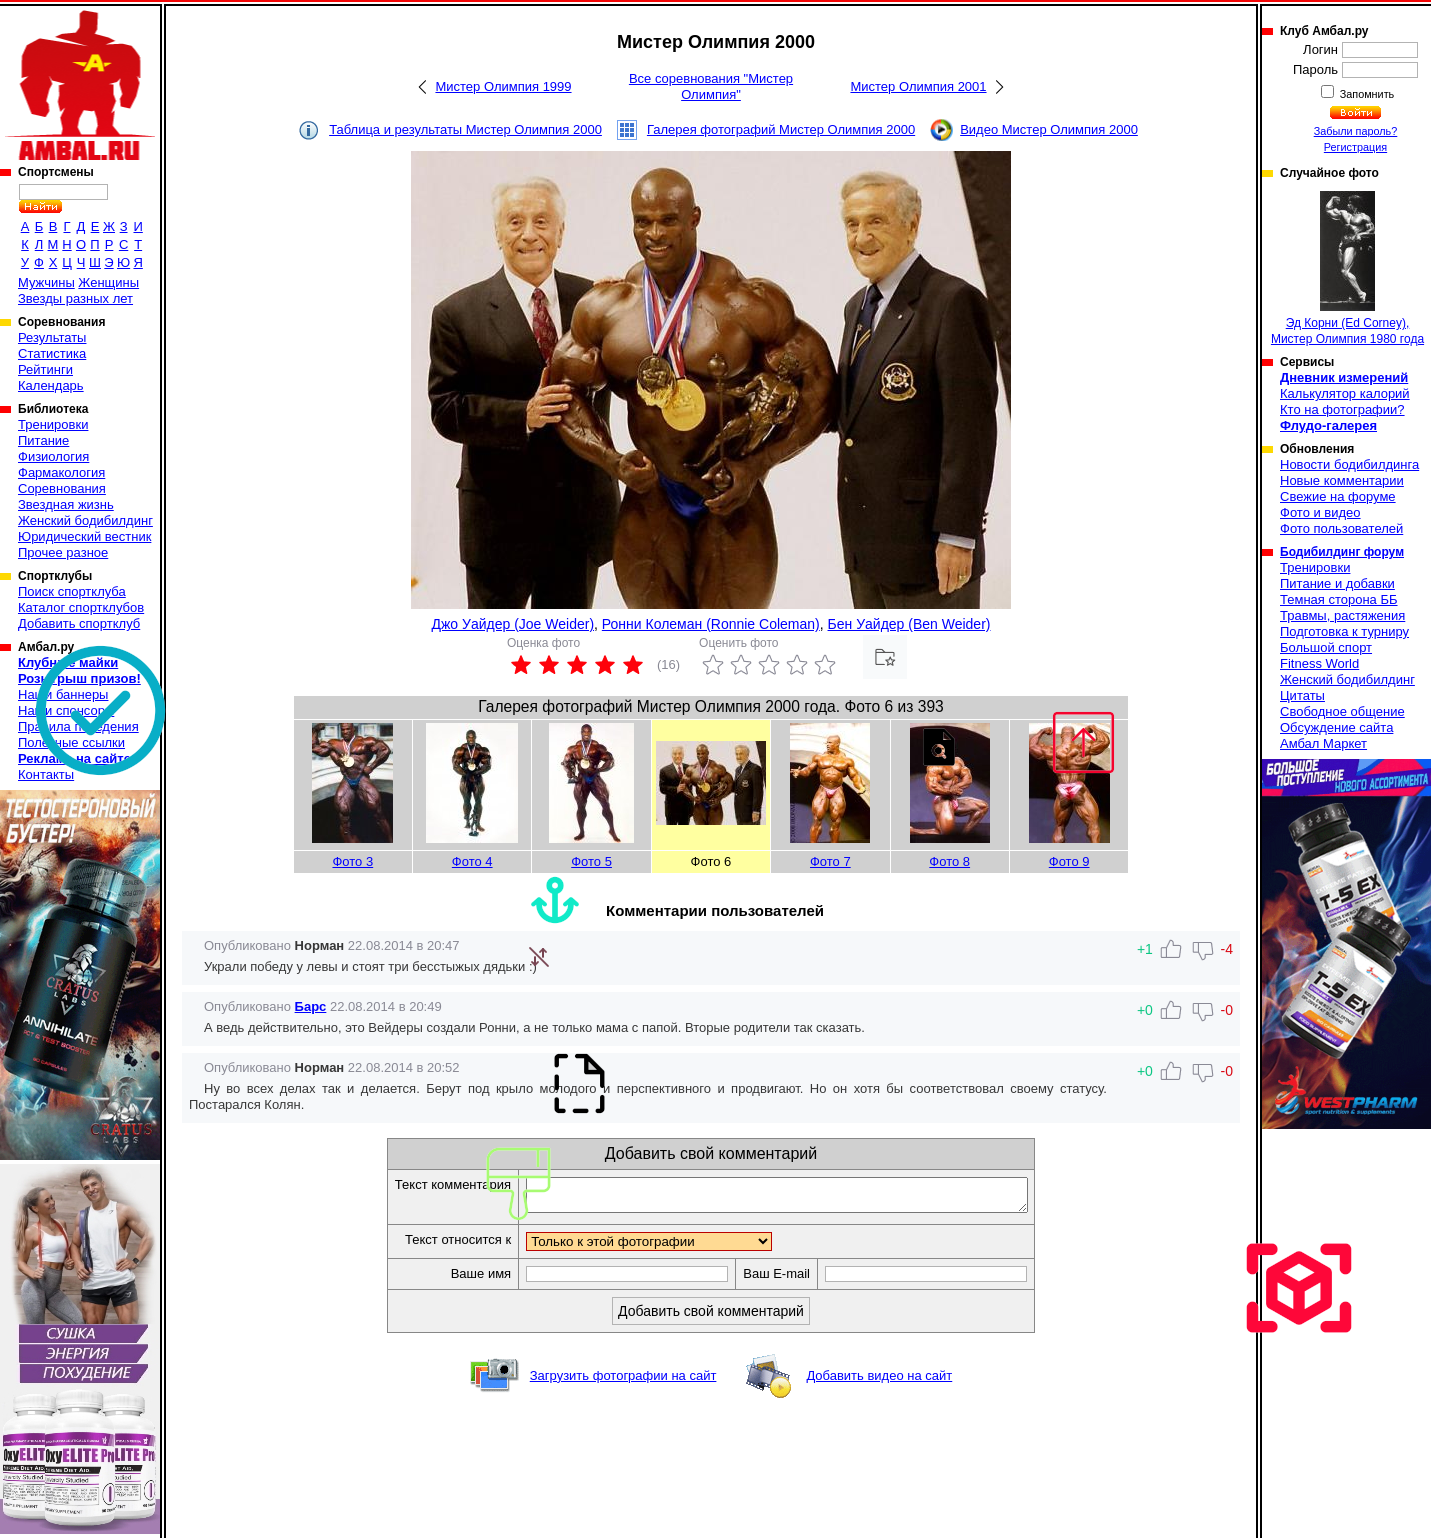 The height and width of the screenshot is (1538, 1431). What do you see at coordinates (539, 957) in the screenshot?
I see `mobile data is disabled` at bounding box center [539, 957].